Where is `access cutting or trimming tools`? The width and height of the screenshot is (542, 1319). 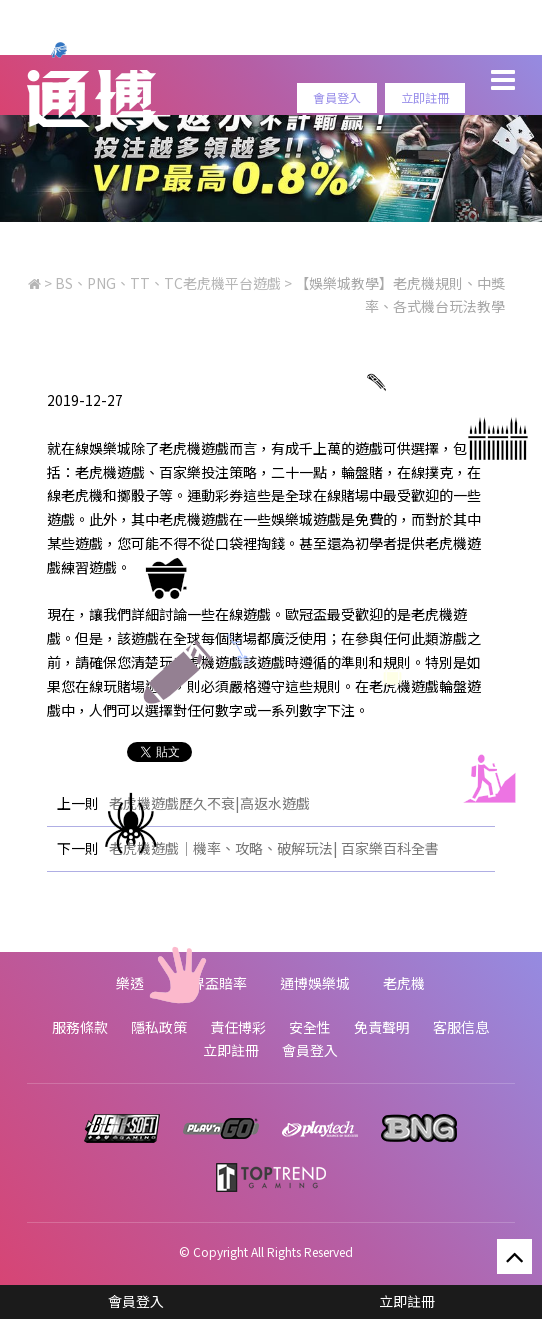 access cutting or trimming tools is located at coordinates (376, 382).